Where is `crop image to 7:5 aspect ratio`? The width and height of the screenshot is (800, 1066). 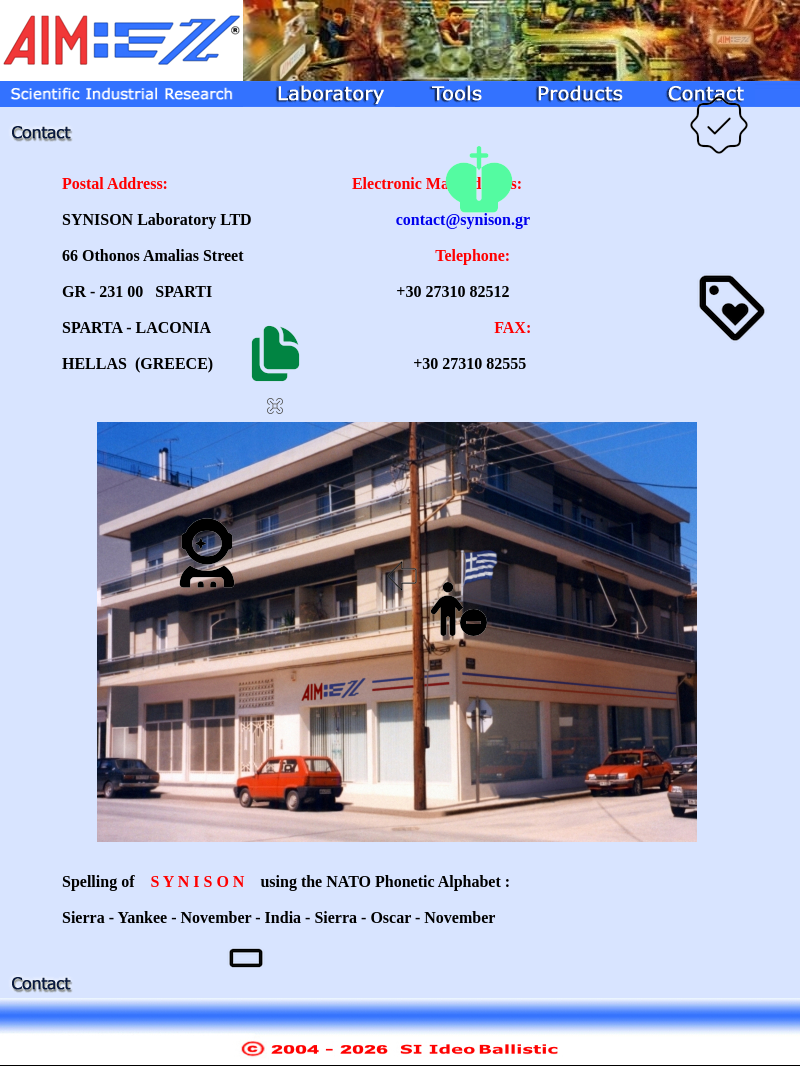 crop image to 7:5 aspect ratio is located at coordinates (246, 958).